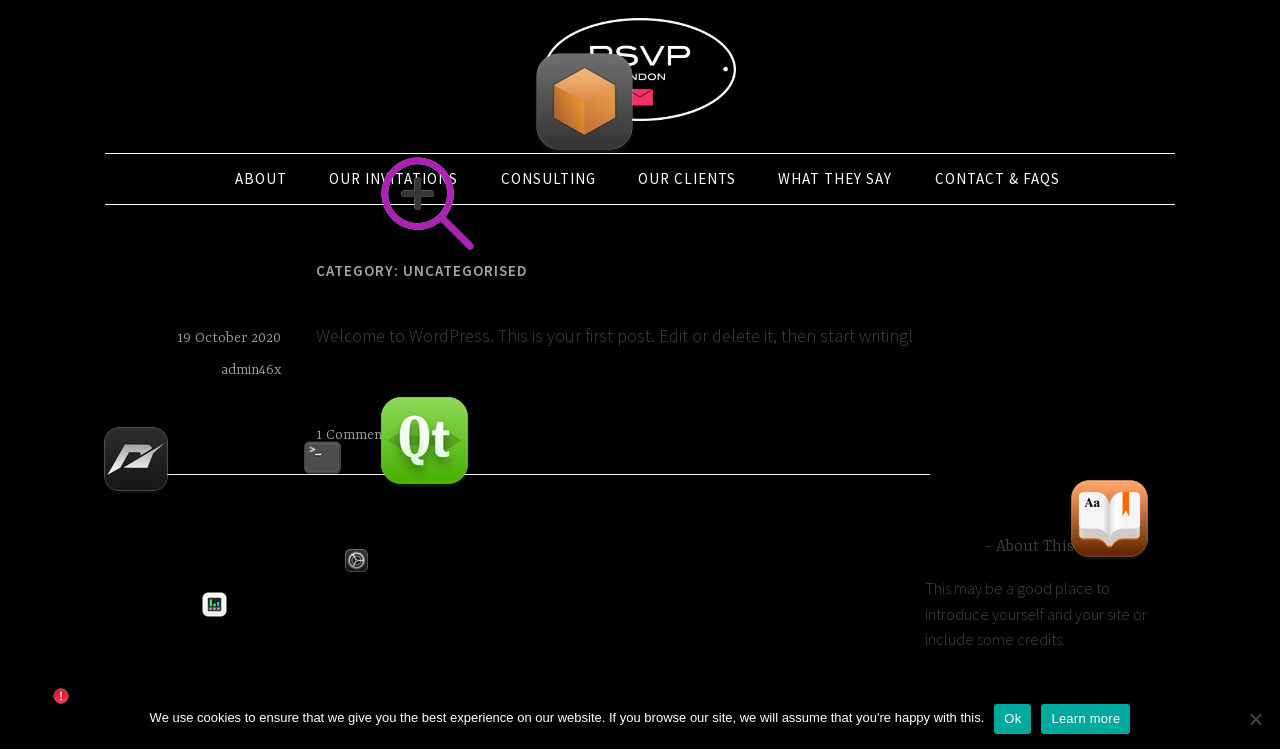  I want to click on open QuickLookup dictionary app, so click(1109, 518).